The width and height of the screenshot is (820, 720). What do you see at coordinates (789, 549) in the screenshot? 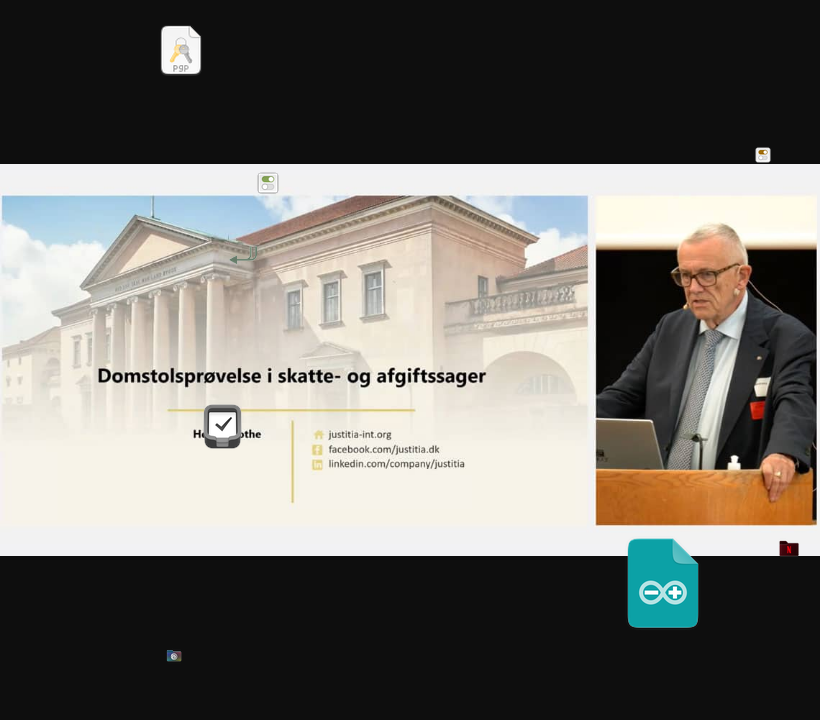
I see `open folder containing netflix downloads or media` at bounding box center [789, 549].